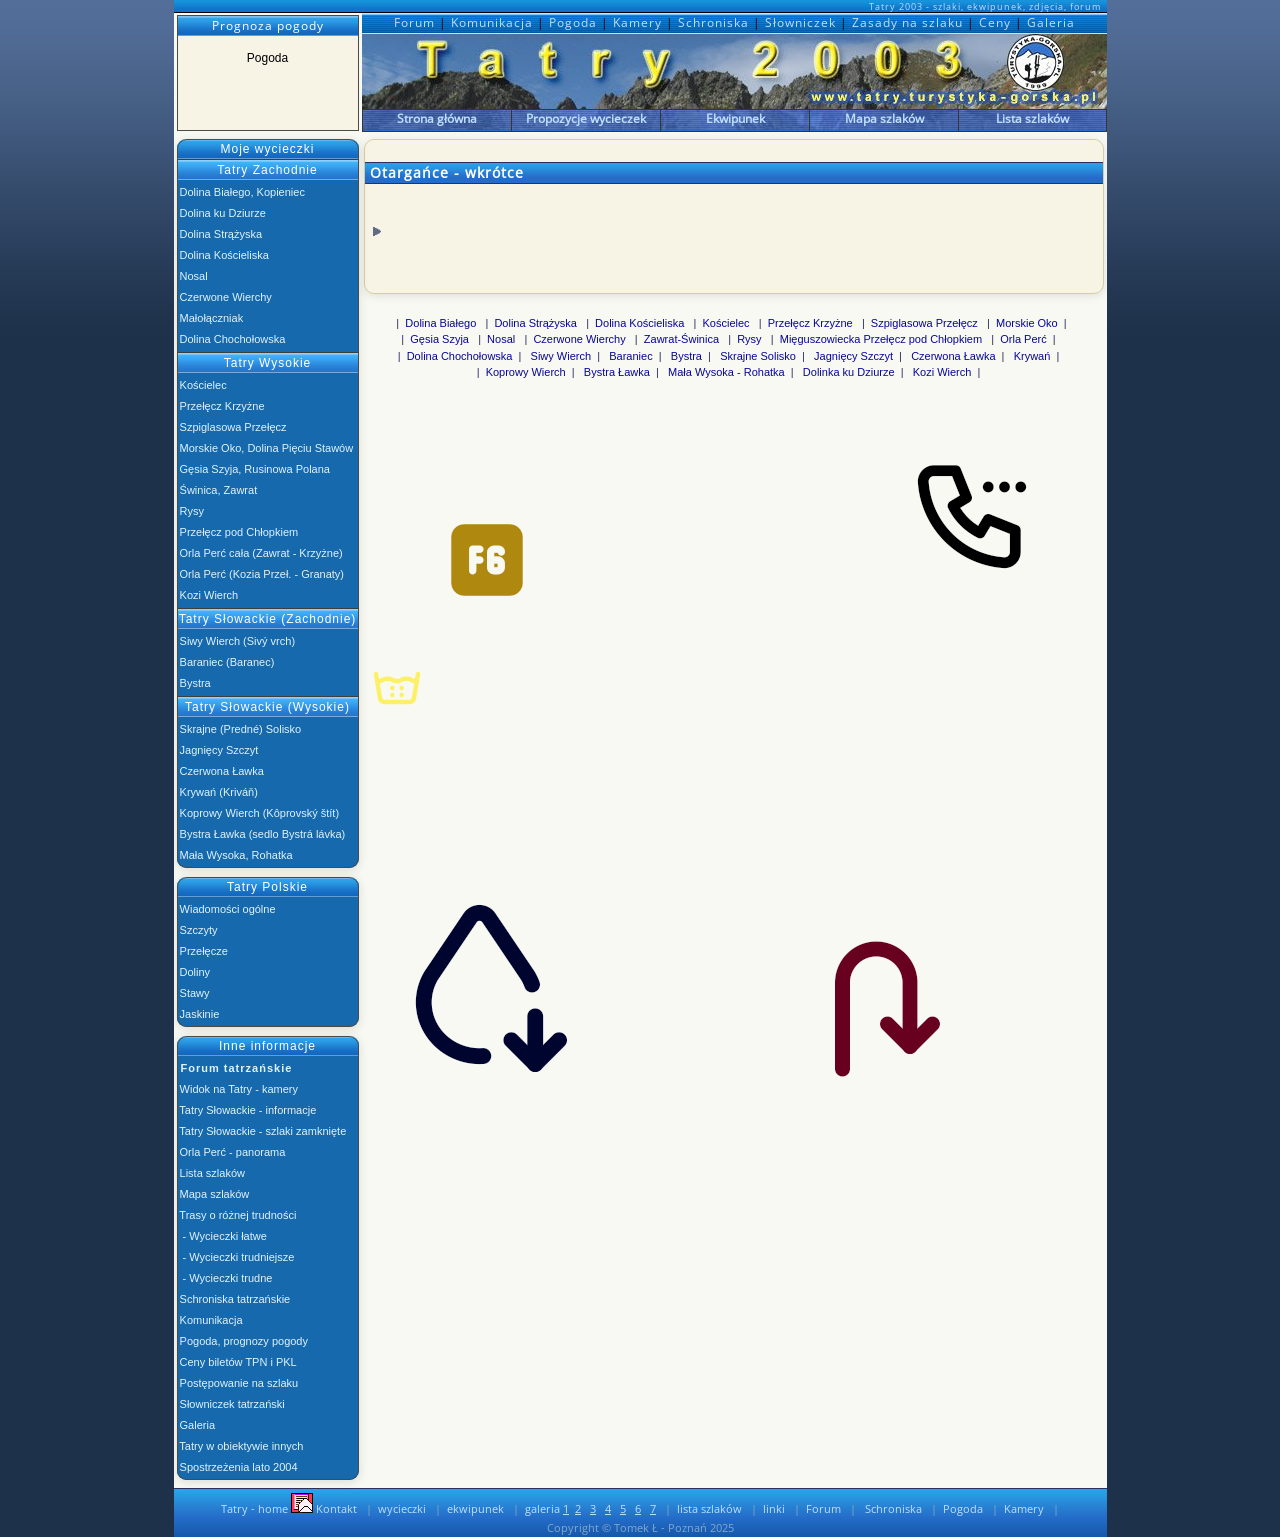 This screenshot has height=1537, width=1280. I want to click on make a u-turn to the right, so click(880, 1009).